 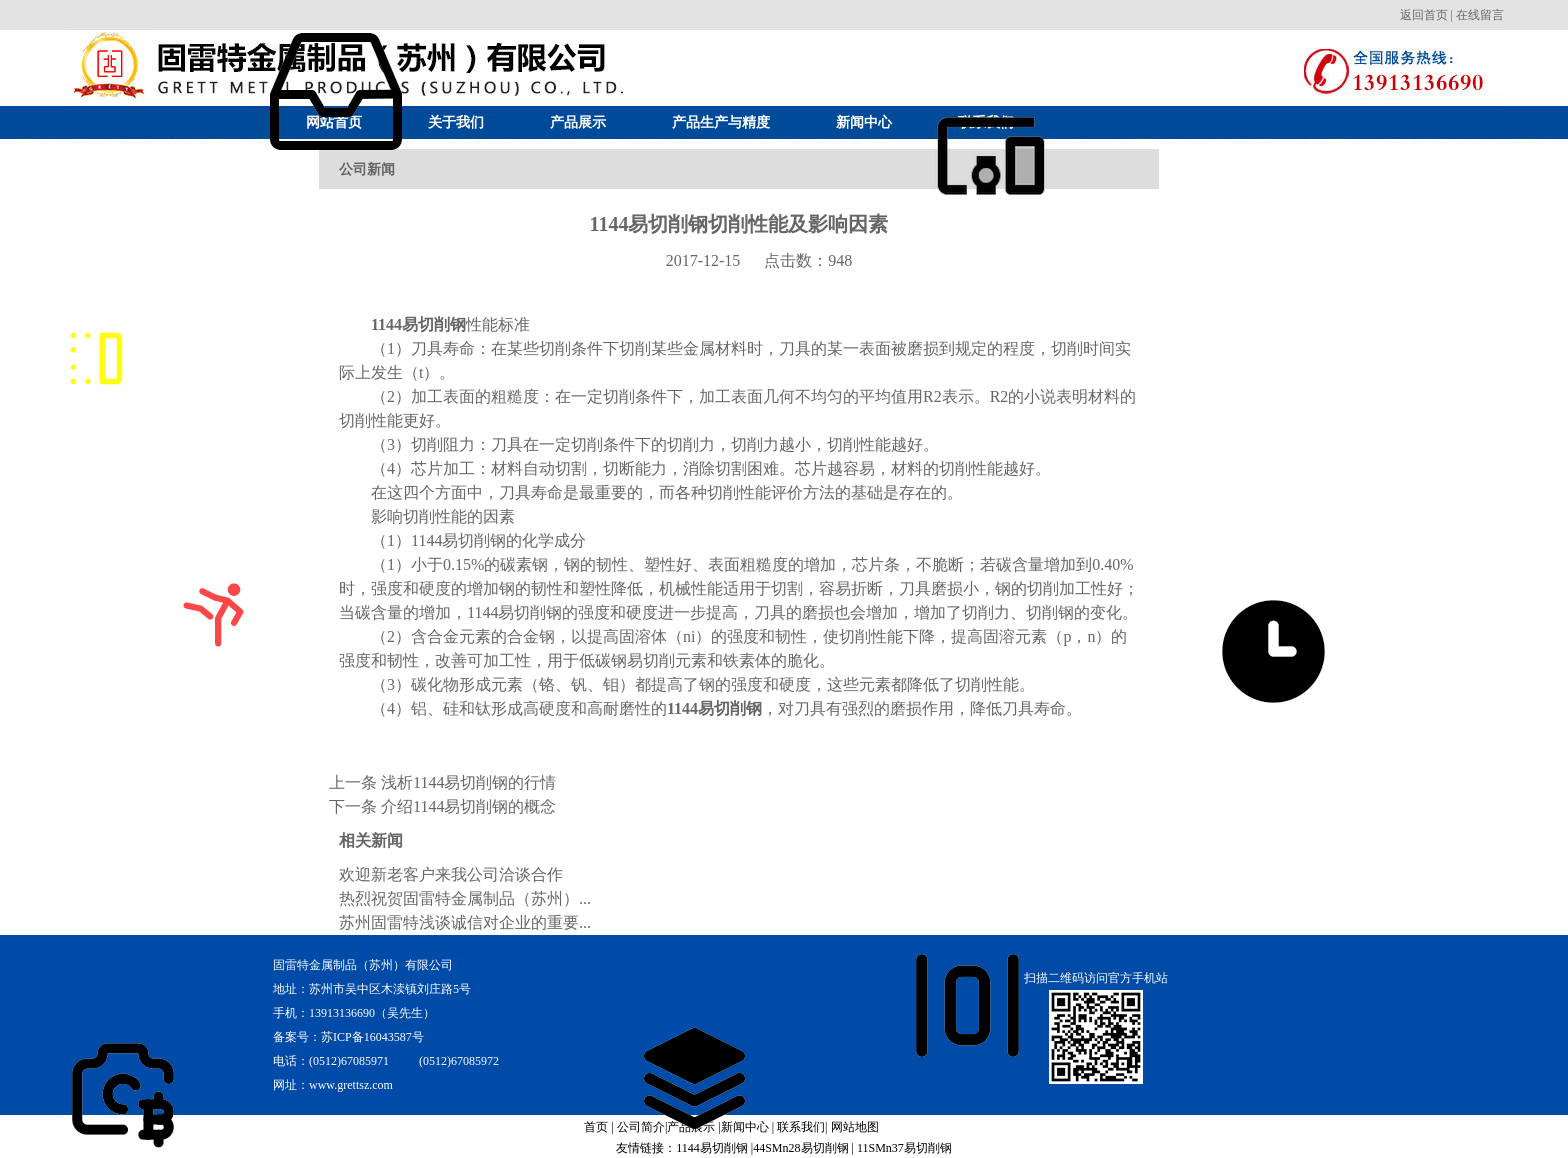 I want to click on distribute layers evenly in vertical space, so click(x=967, y=1005).